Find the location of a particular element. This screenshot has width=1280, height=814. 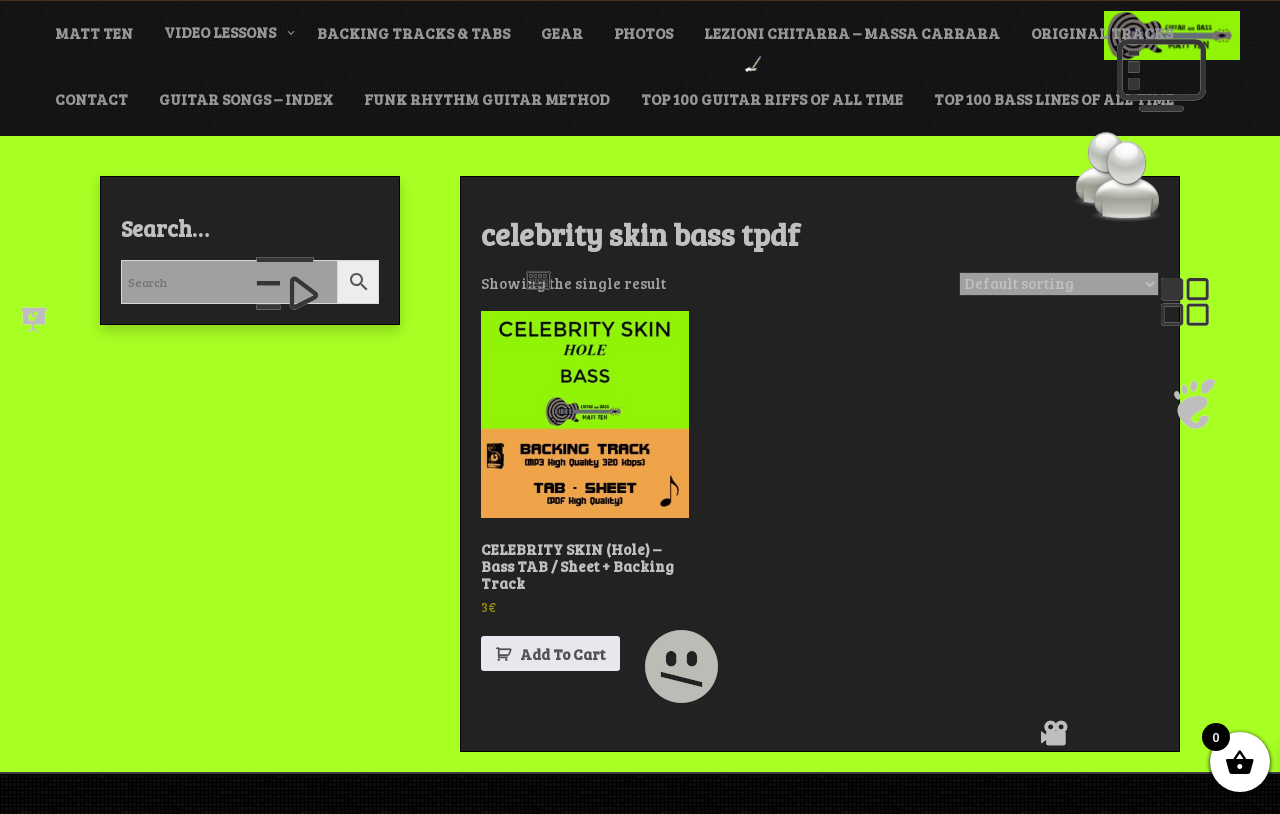

manage user accounts on this system is located at coordinates (1118, 177).